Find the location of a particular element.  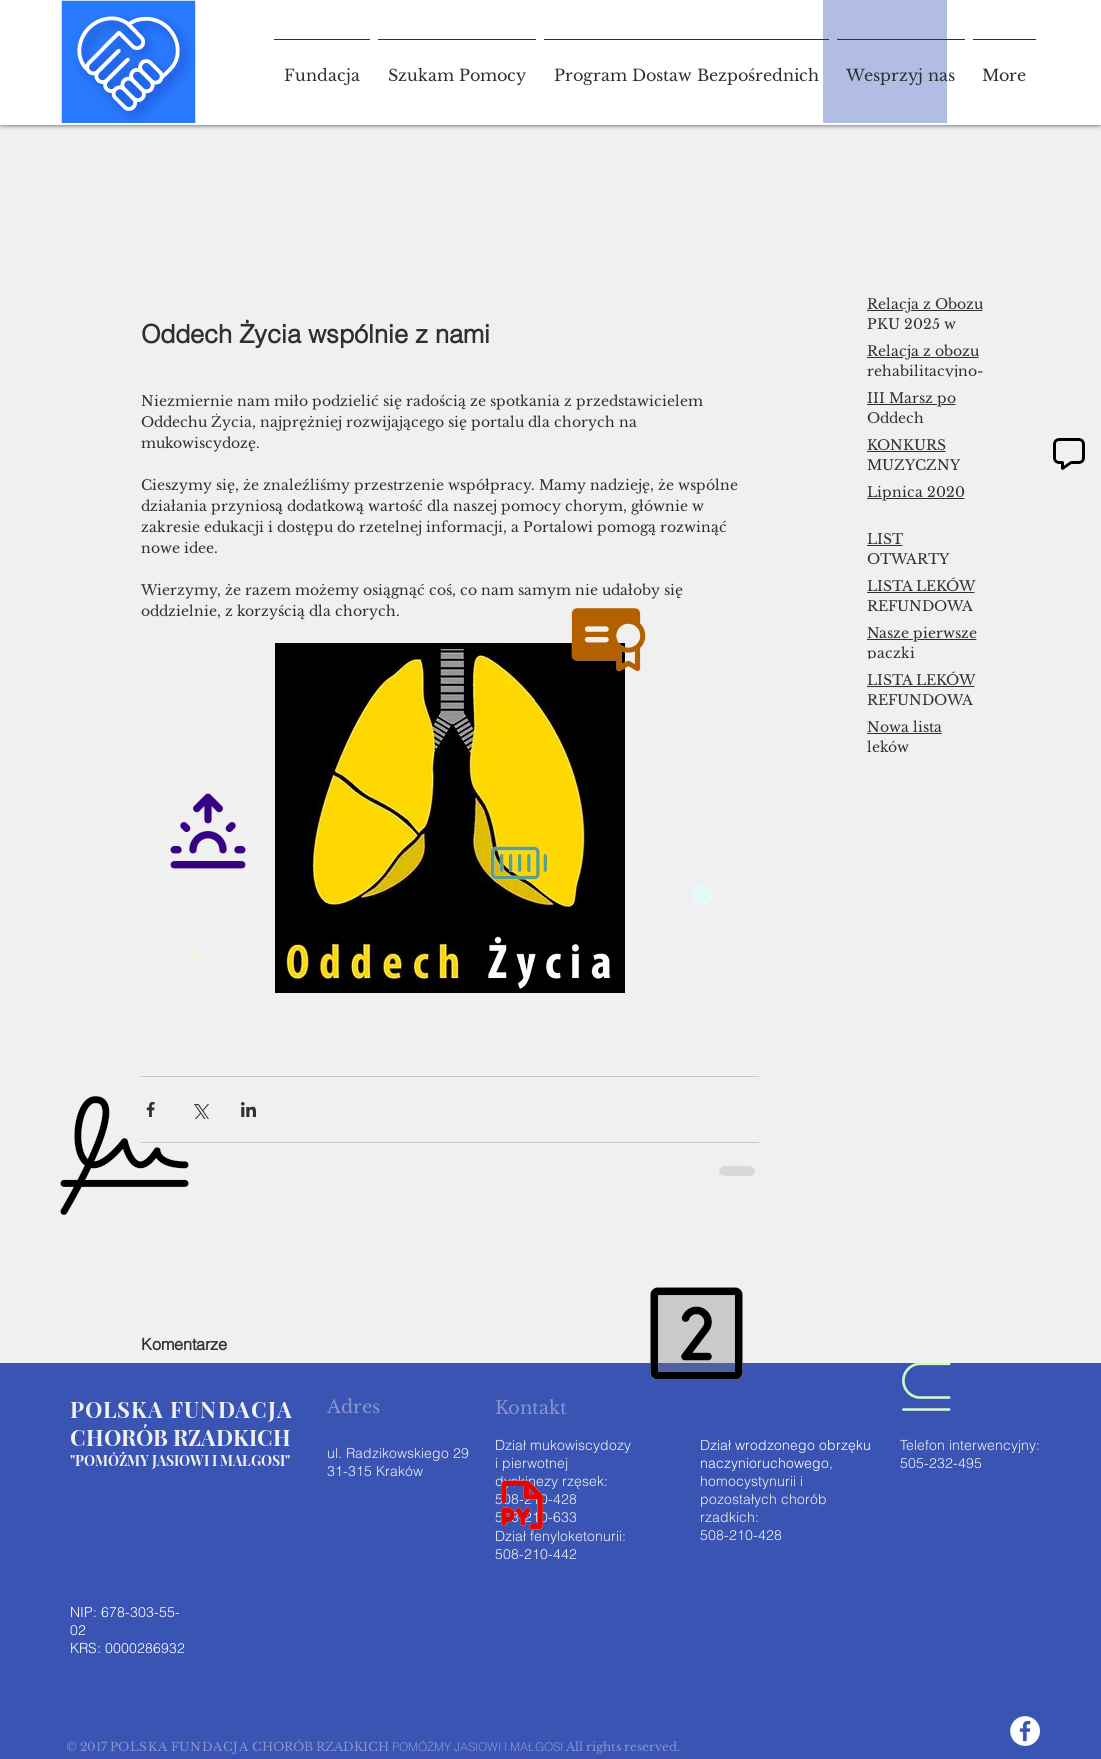

browse nearby bars or pubs is located at coordinates (701, 894).